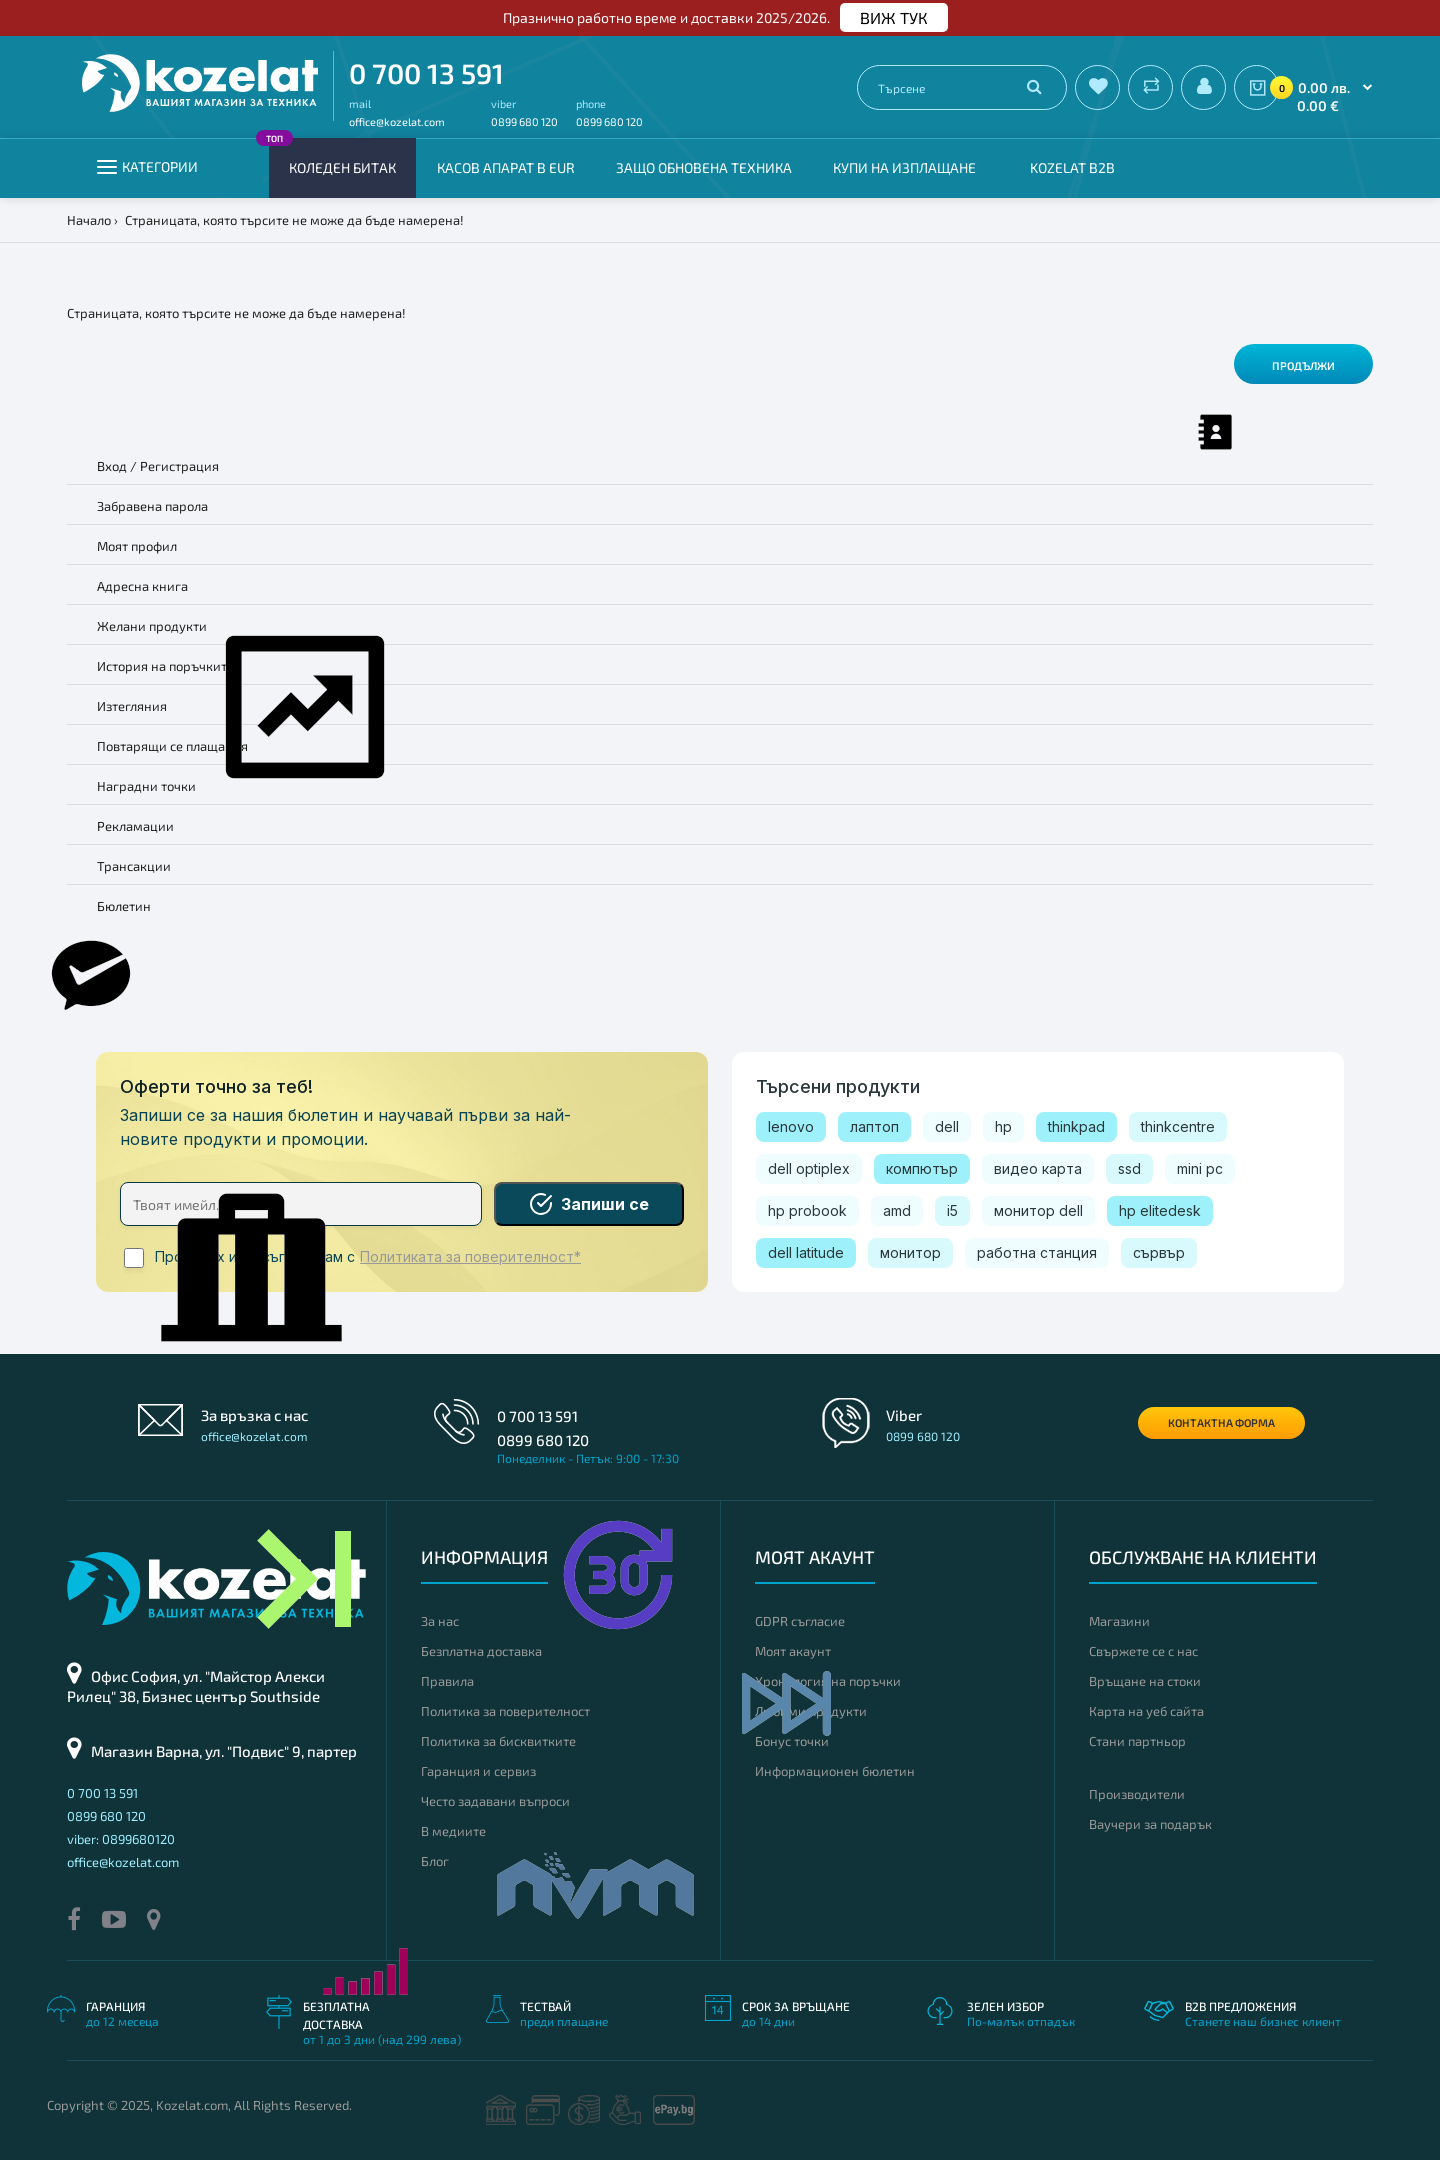  I want to click on view financial growth or investment performance, so click(305, 707).